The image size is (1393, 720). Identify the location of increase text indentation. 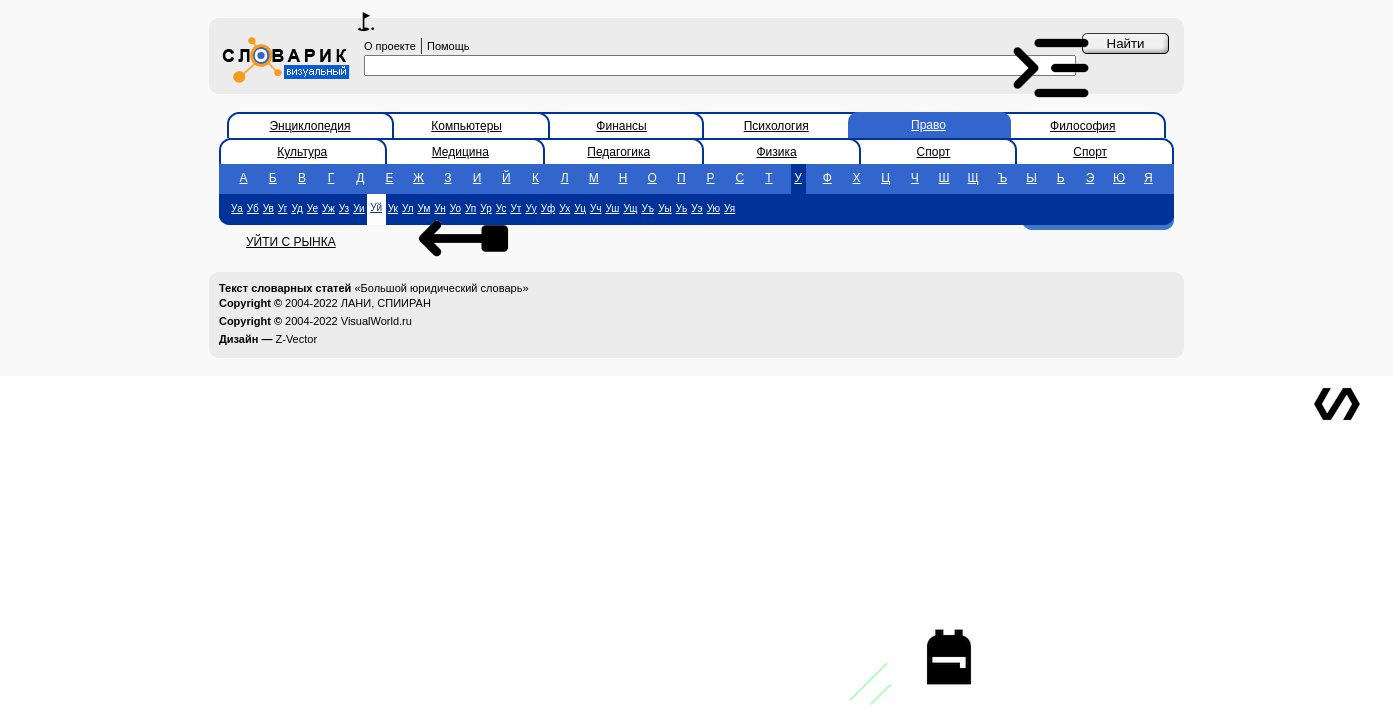
(1051, 68).